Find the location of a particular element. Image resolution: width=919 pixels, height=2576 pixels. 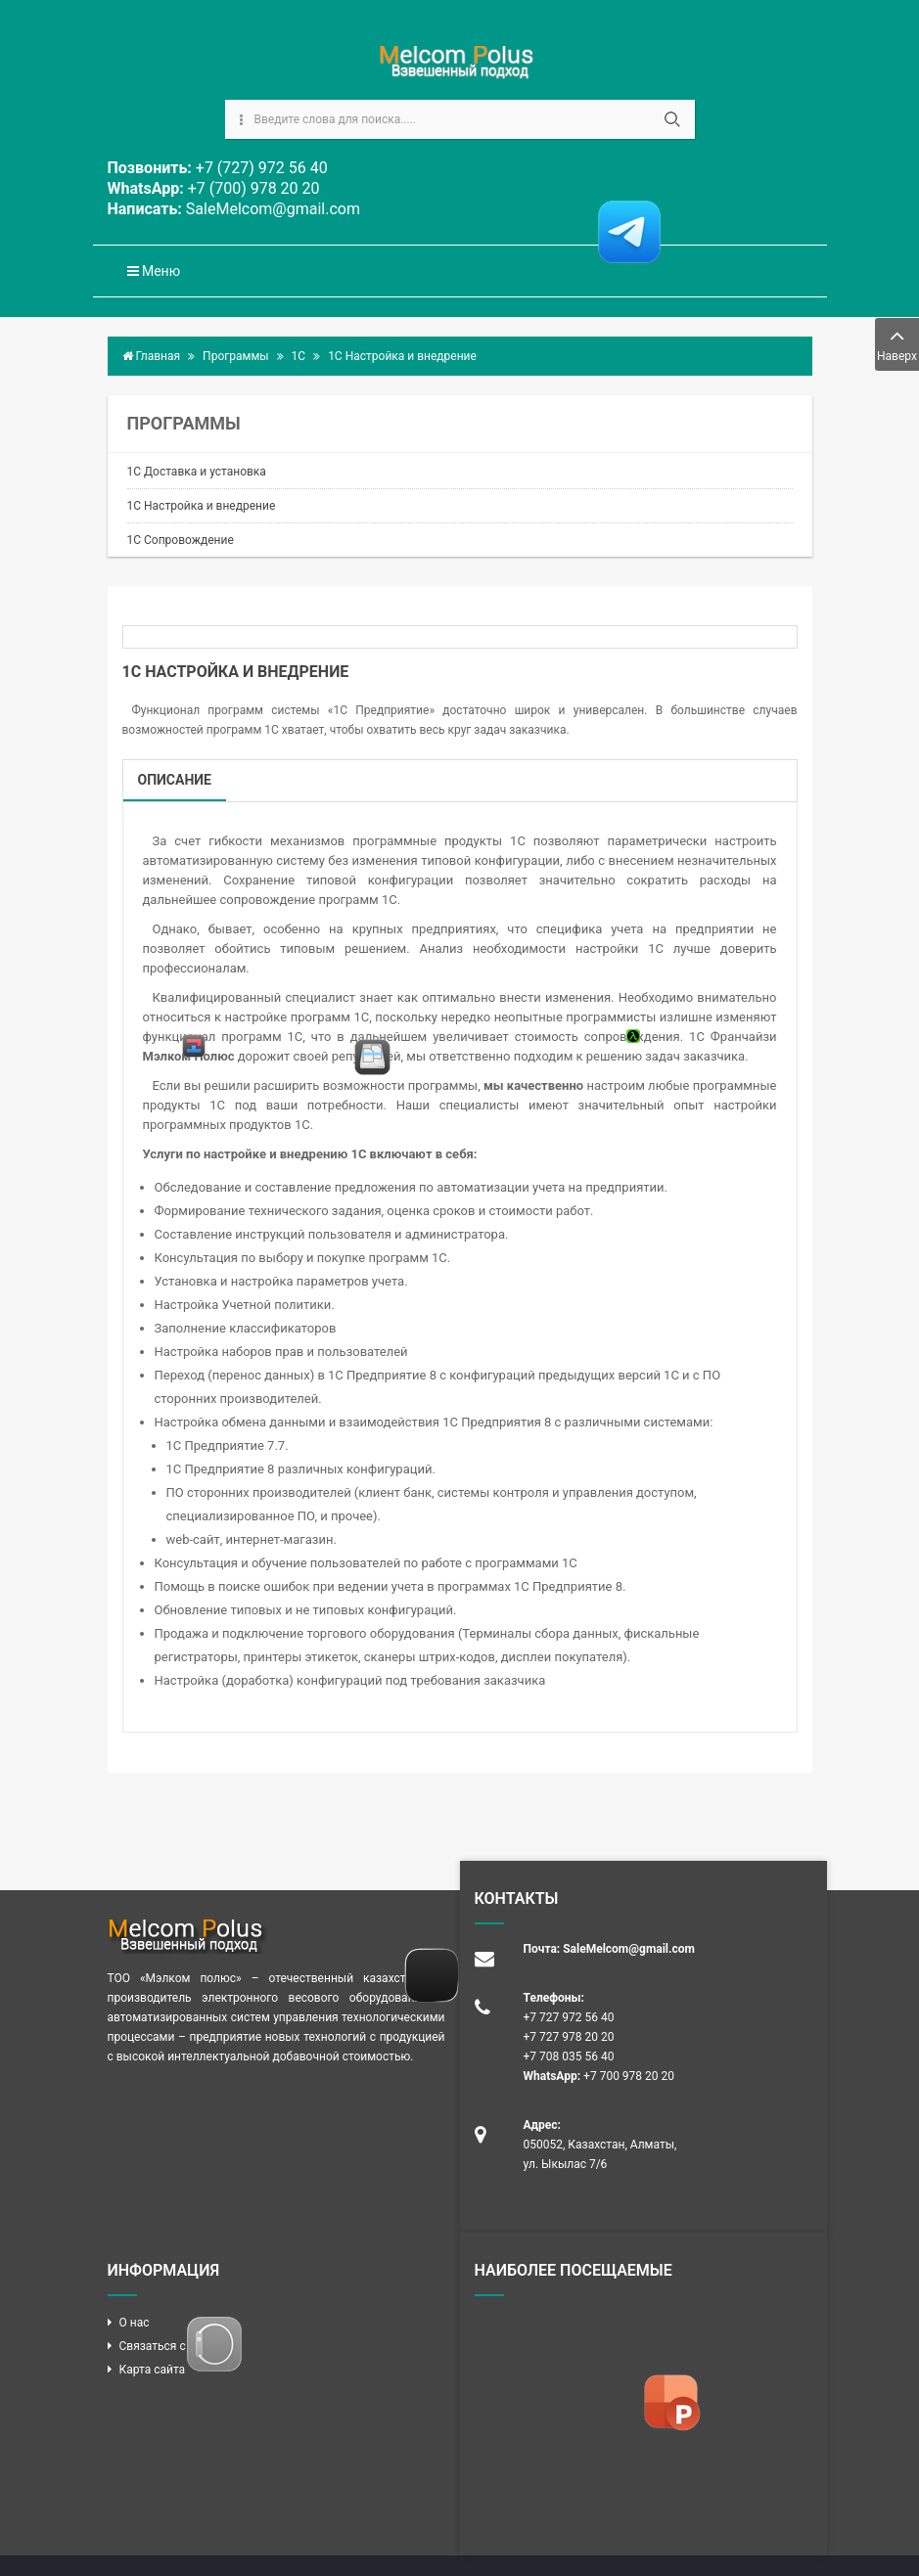

blank app icon template for customization is located at coordinates (432, 1975).